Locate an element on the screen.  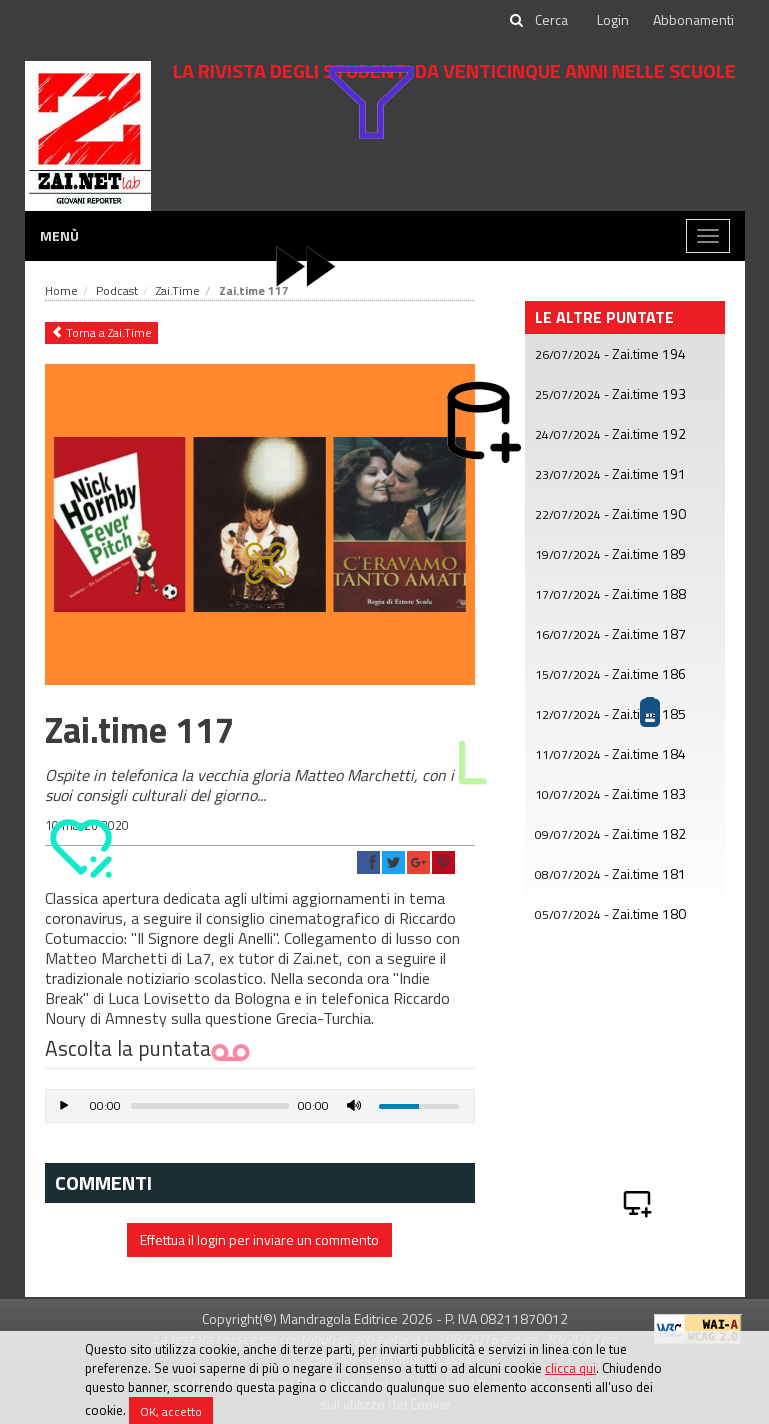
indicates a label or list view option is located at coordinates (471, 762).